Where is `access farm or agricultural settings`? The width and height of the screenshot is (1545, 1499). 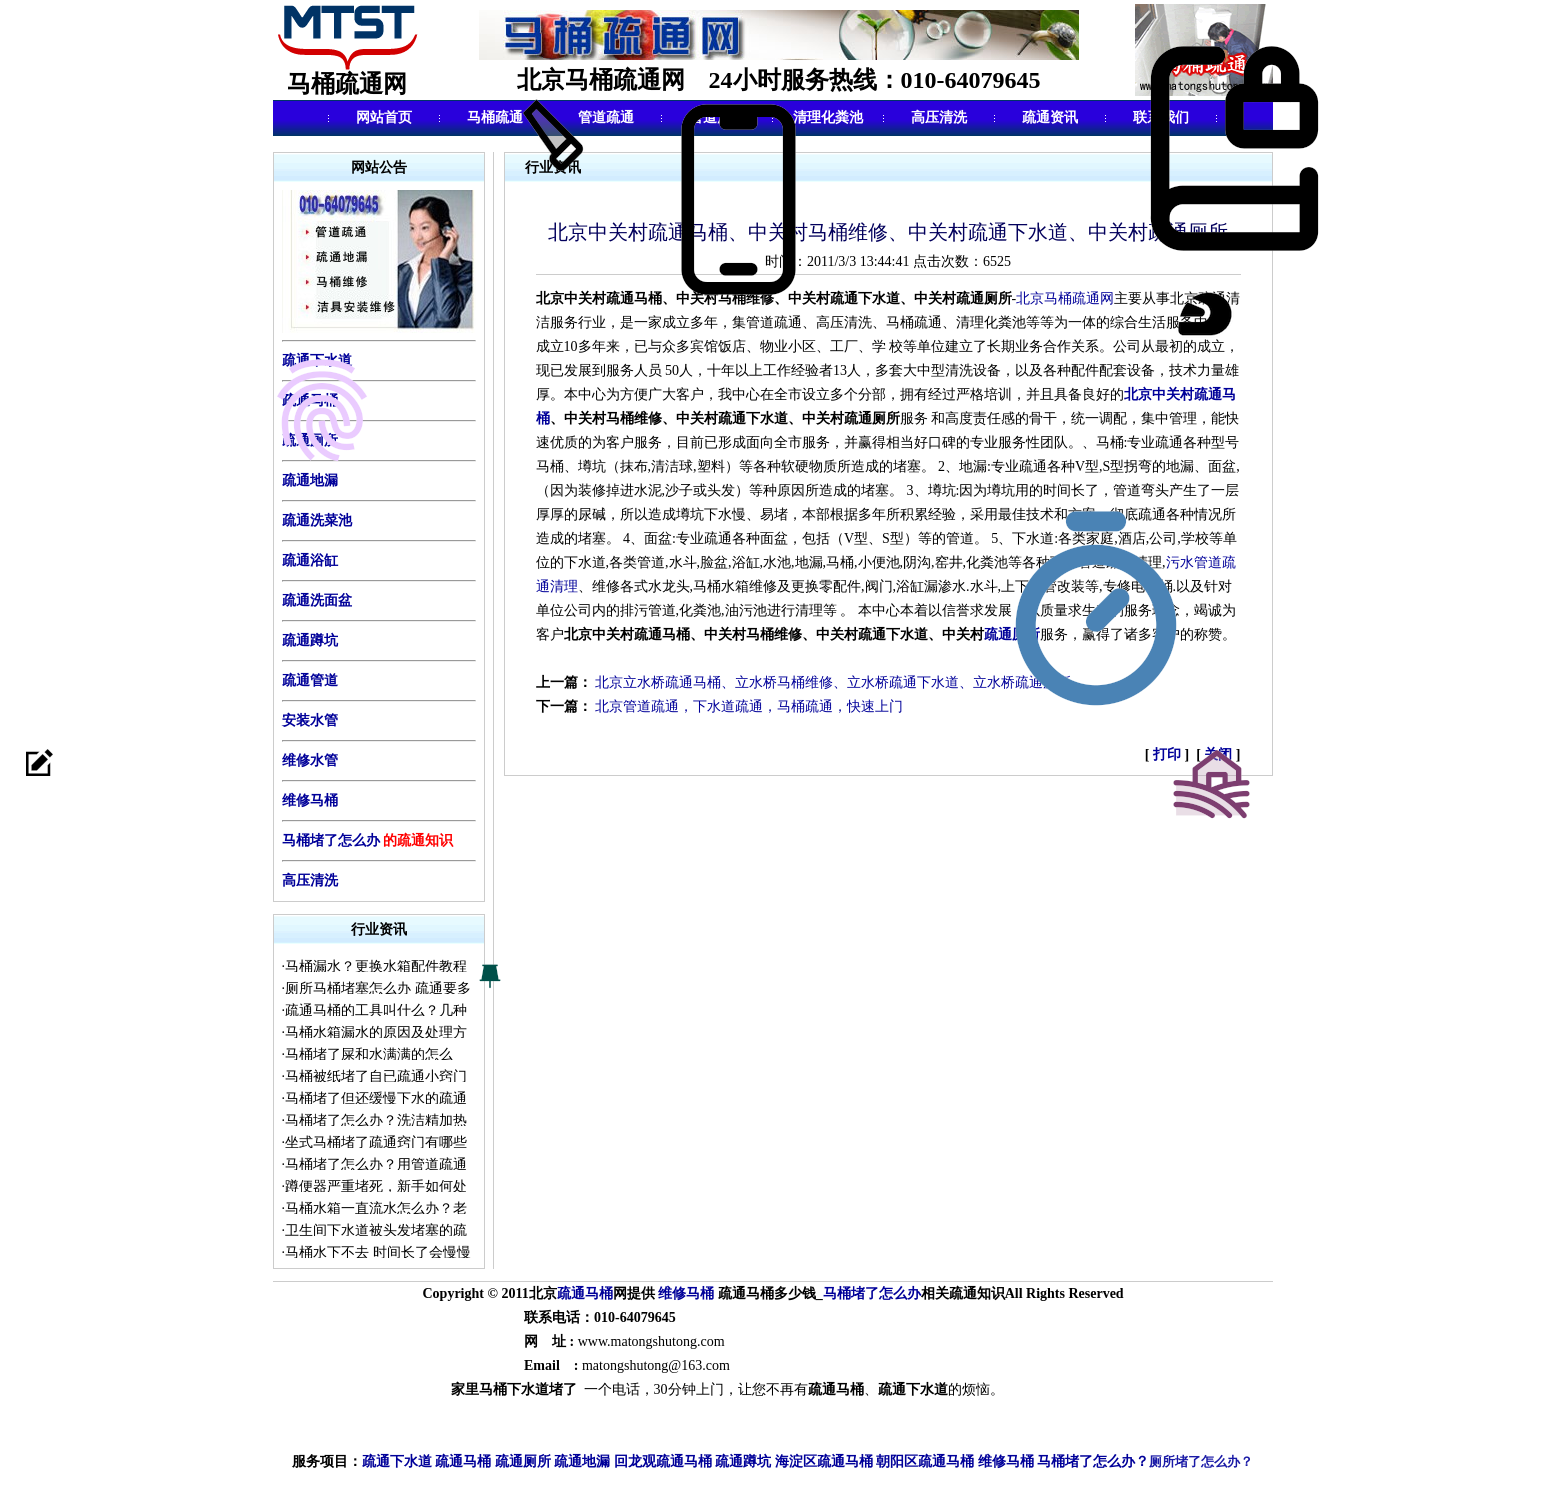 access farm or agricultural settings is located at coordinates (1211, 785).